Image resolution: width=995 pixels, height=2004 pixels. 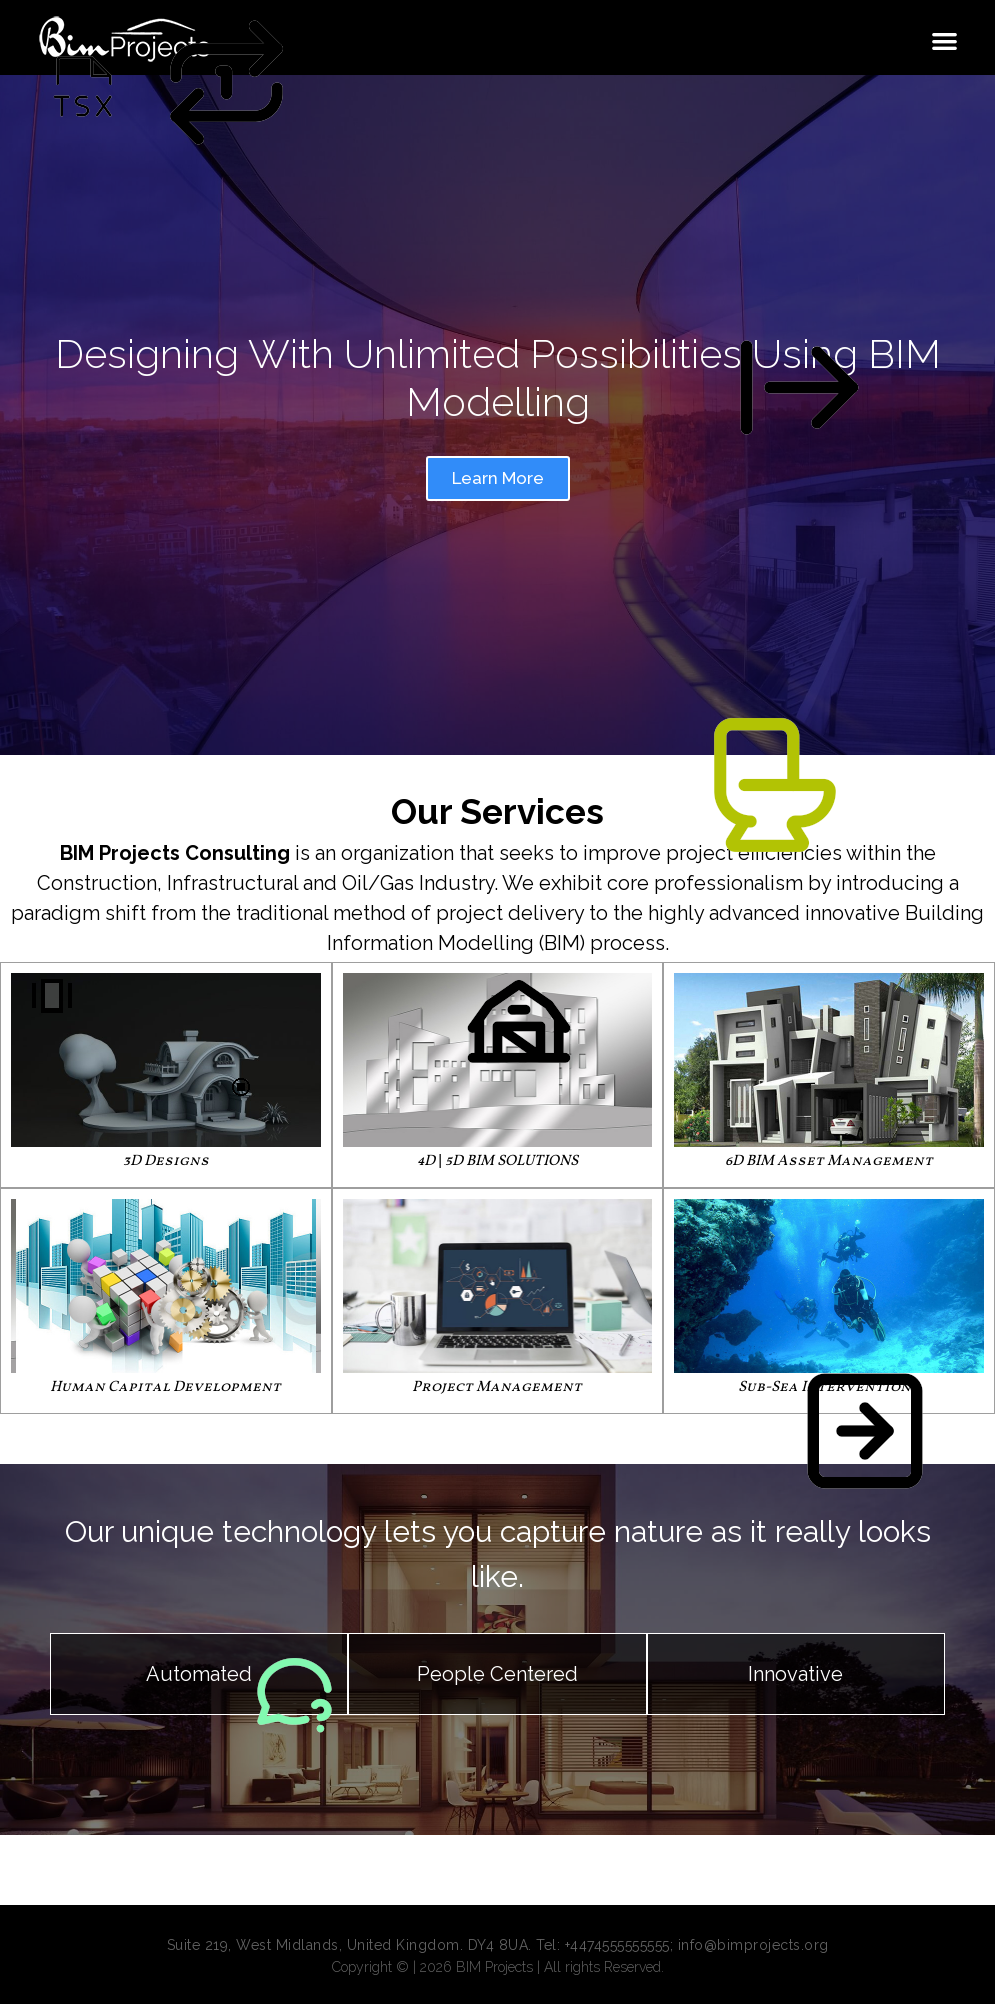 What do you see at coordinates (519, 1028) in the screenshot?
I see `access farm or agricultural settings` at bounding box center [519, 1028].